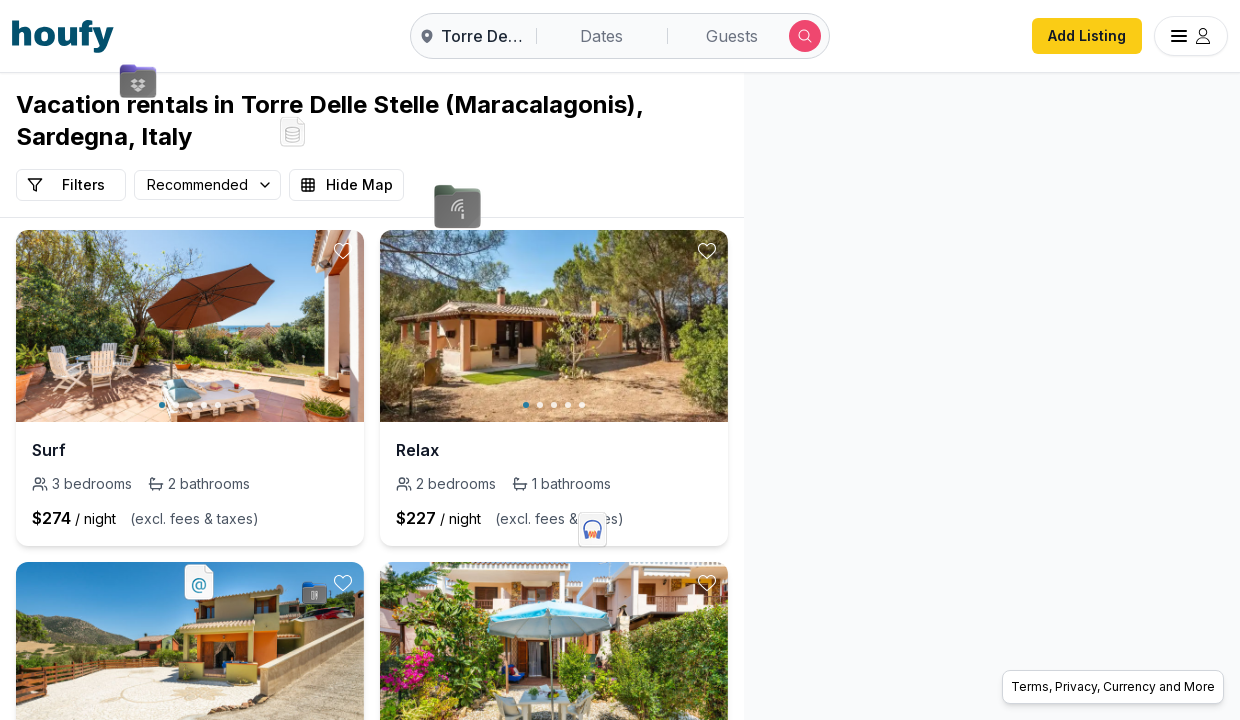 The height and width of the screenshot is (720, 1240). Describe the element at coordinates (138, 81) in the screenshot. I see `open your dropbox synced folder` at that location.